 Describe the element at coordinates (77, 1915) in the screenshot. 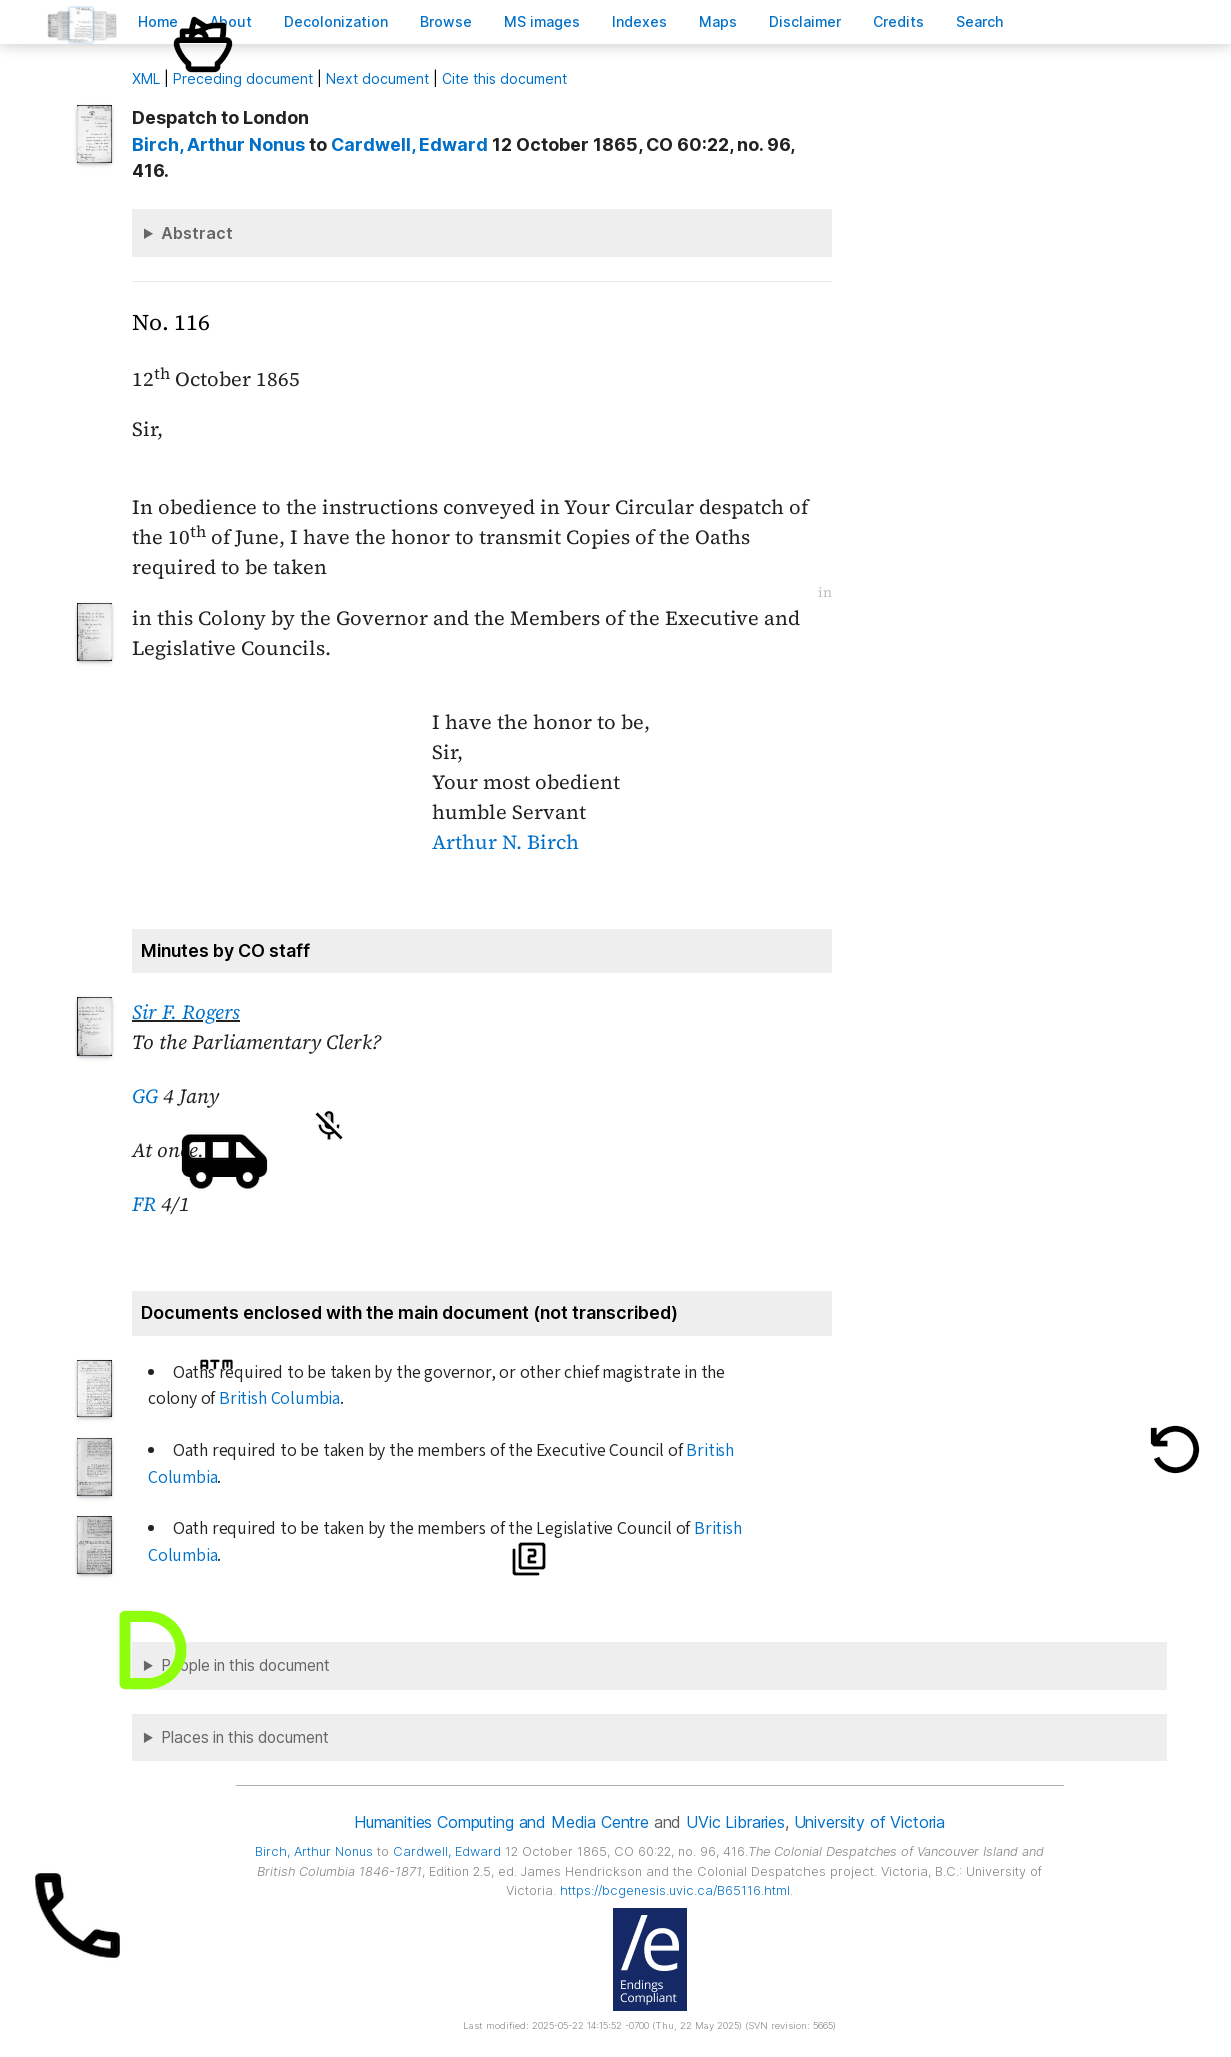

I see `tap to make a phone call` at that location.